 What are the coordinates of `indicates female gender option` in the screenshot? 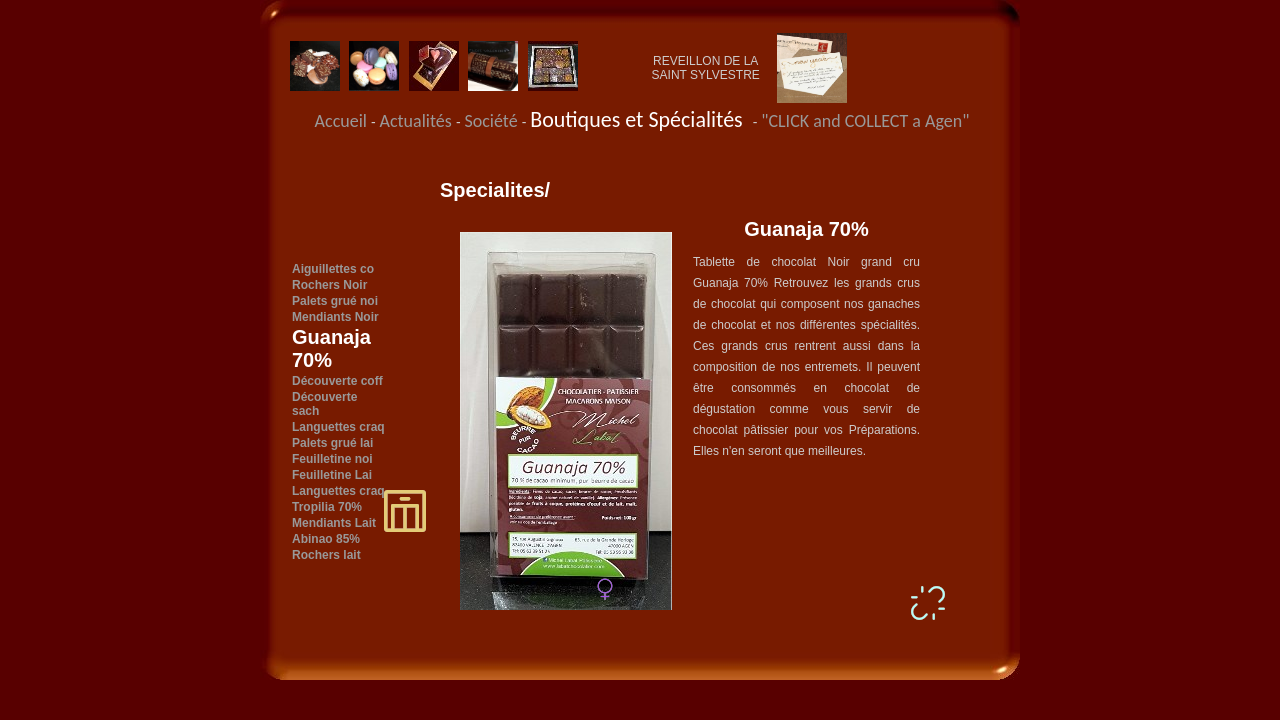 It's located at (605, 589).